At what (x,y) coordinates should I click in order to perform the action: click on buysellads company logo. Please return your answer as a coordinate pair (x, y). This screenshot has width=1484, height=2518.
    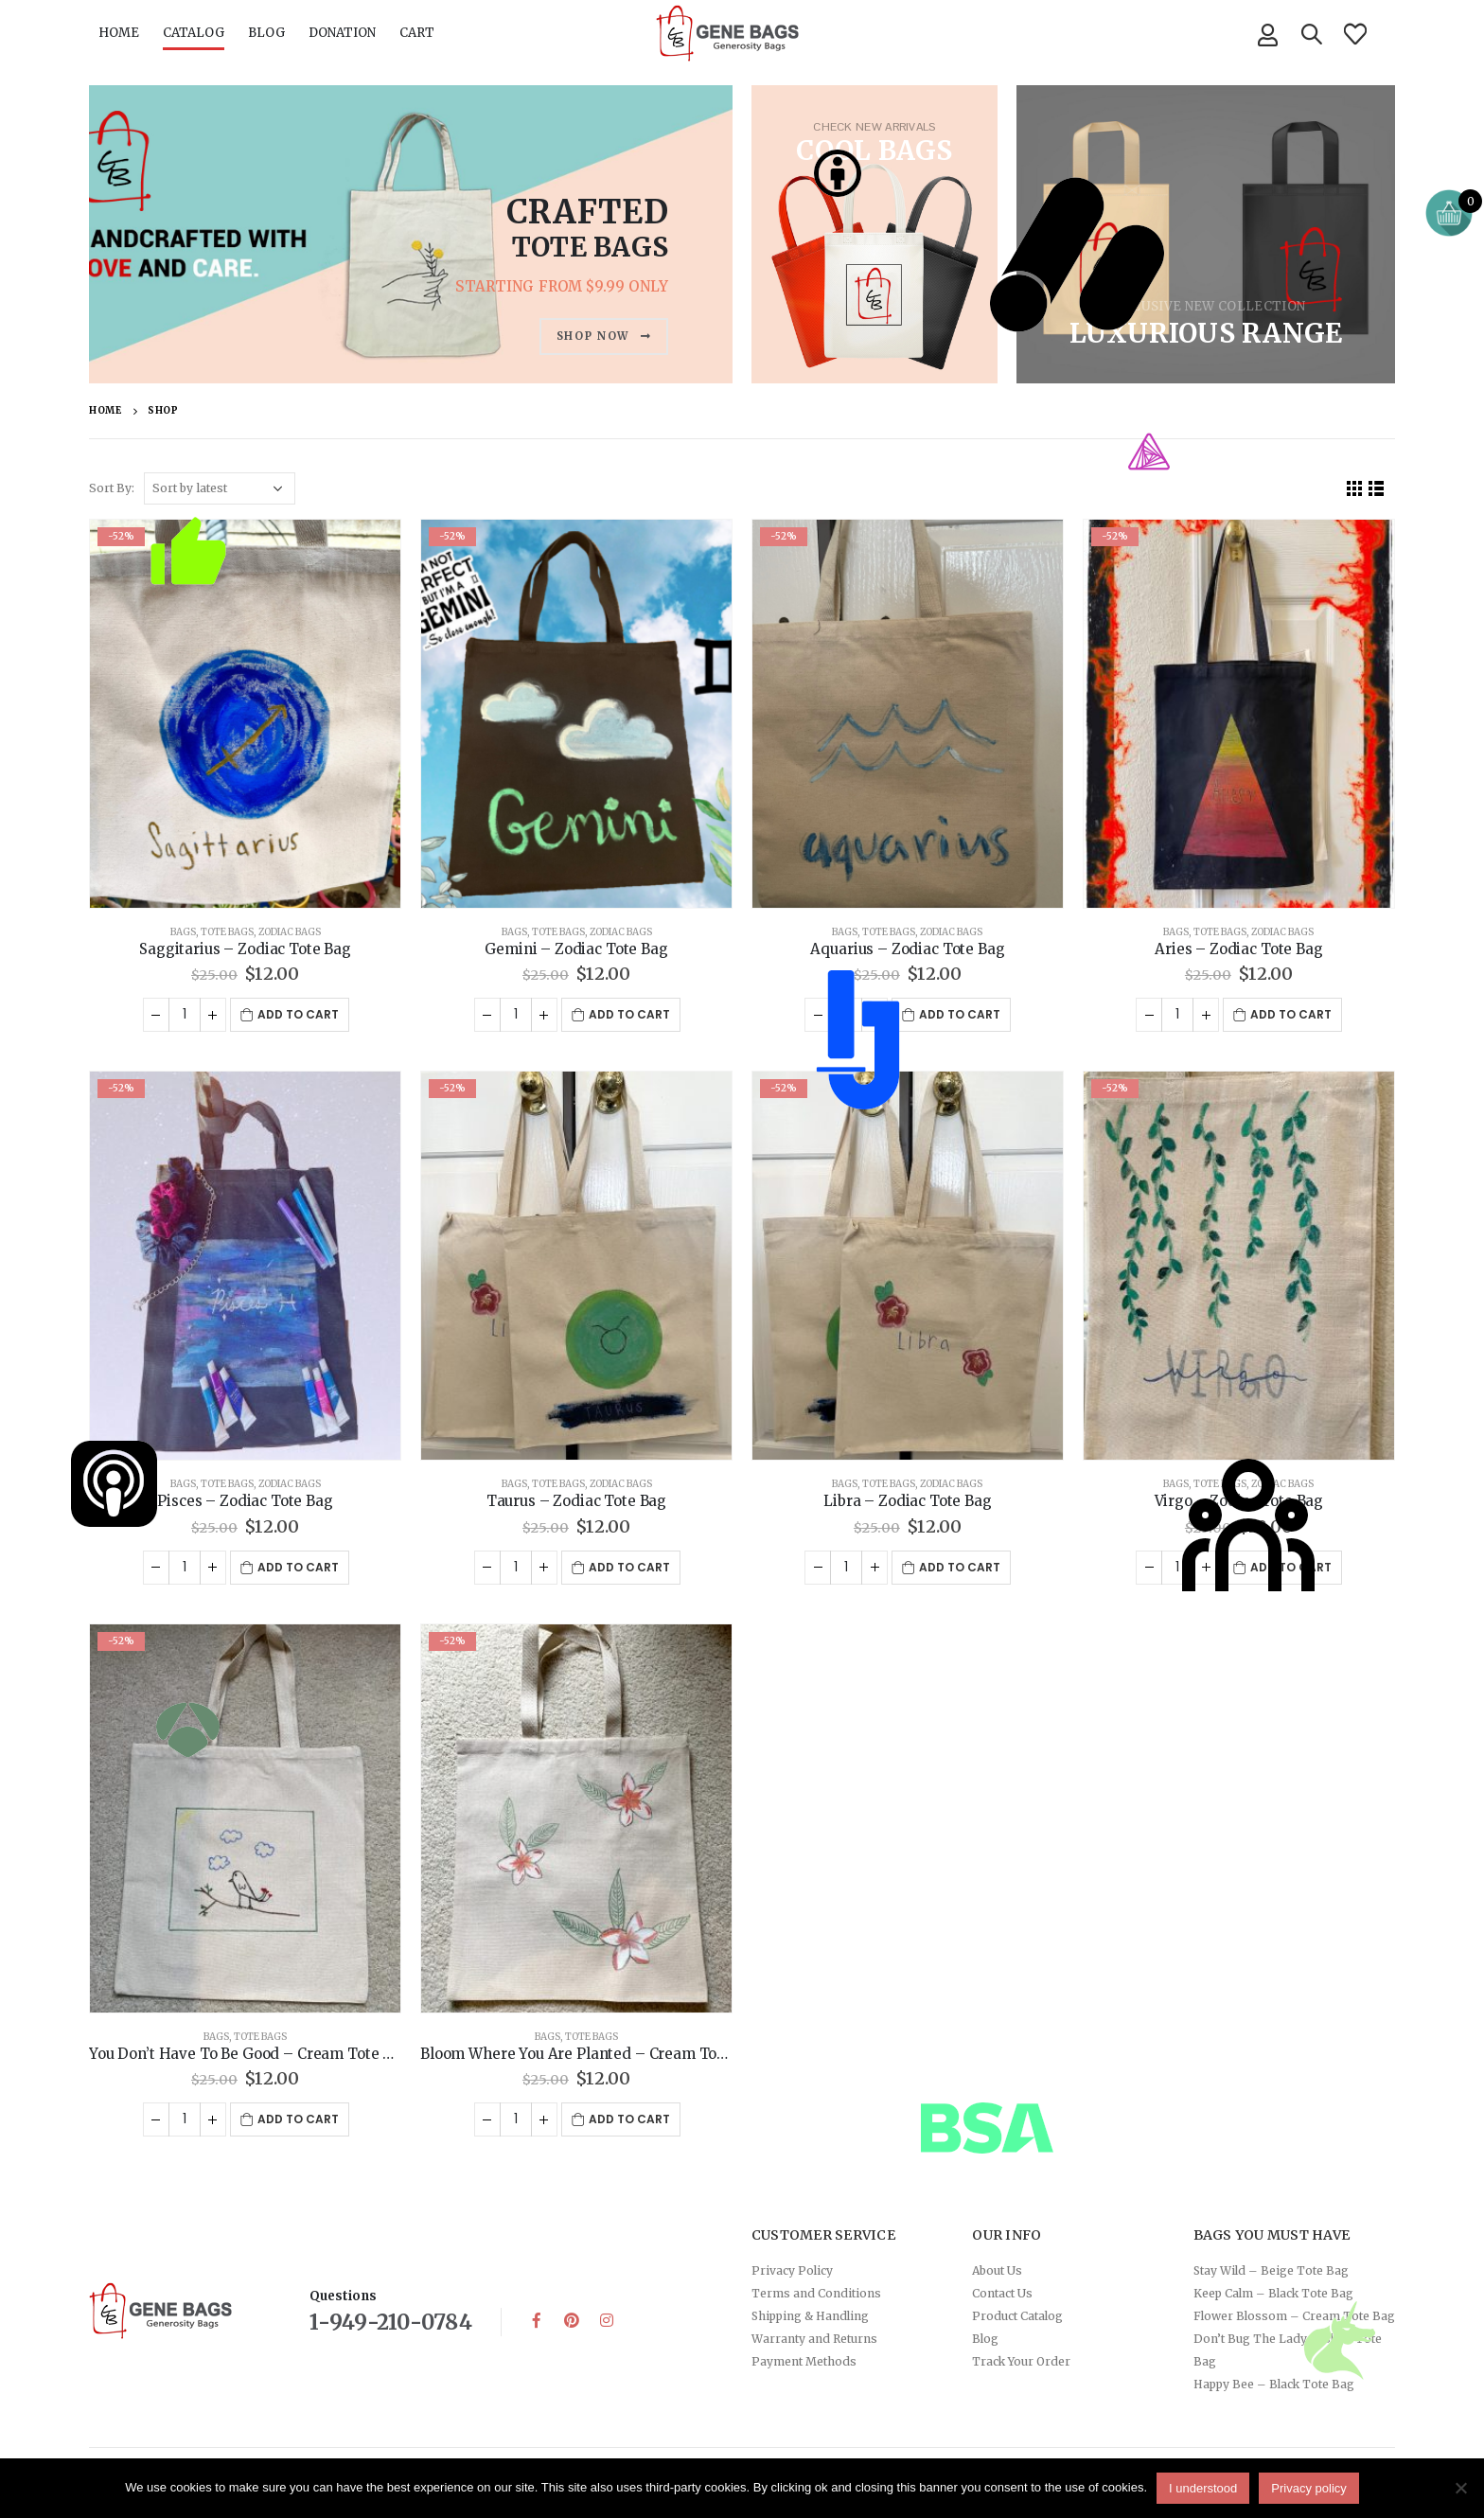
    Looking at the image, I should click on (987, 2128).